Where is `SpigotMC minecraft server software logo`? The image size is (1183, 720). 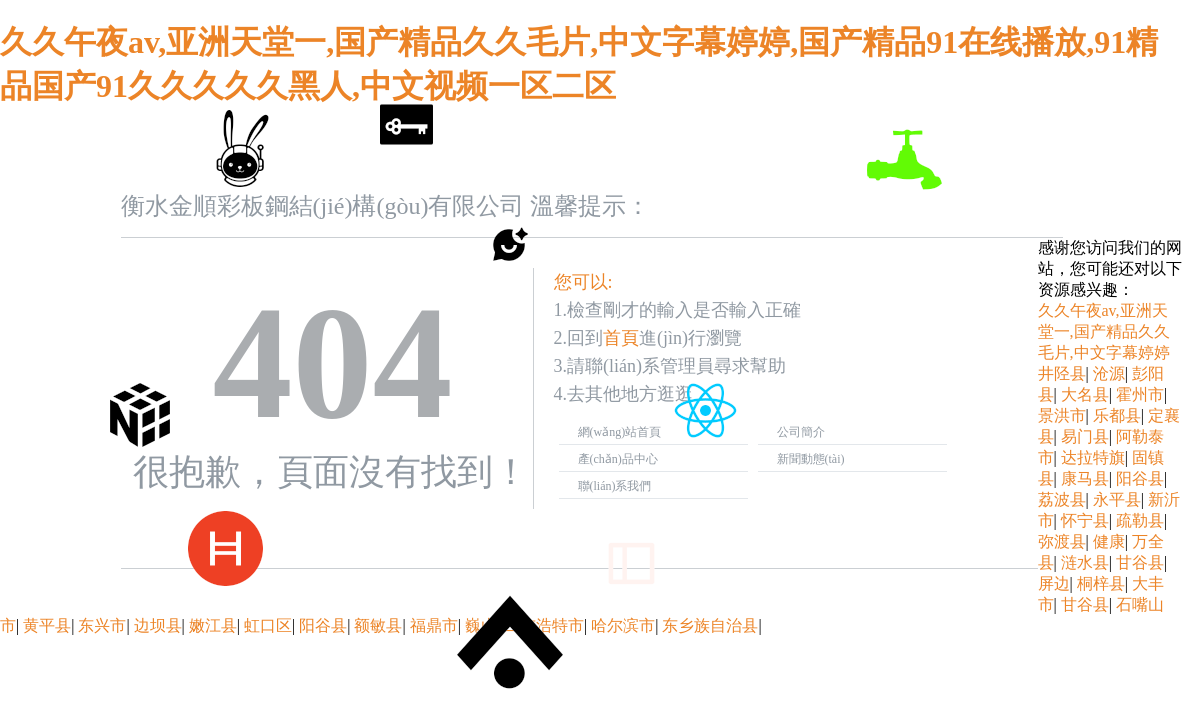 SpigotMC minecraft server software logo is located at coordinates (904, 159).